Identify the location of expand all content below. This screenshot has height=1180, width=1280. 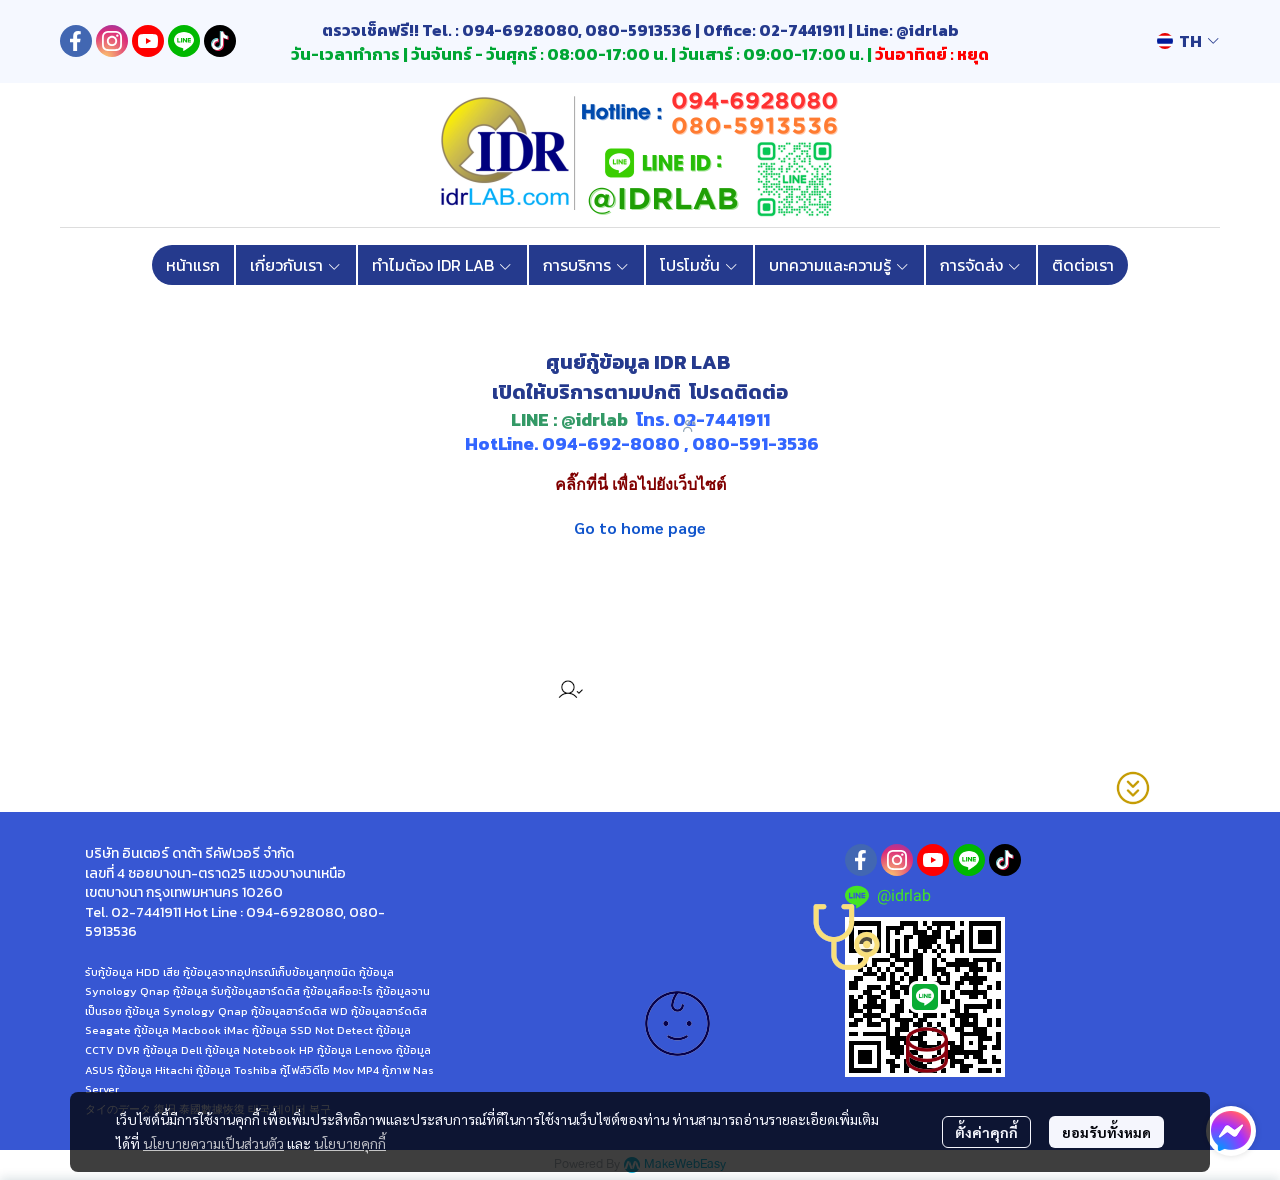
(1133, 788).